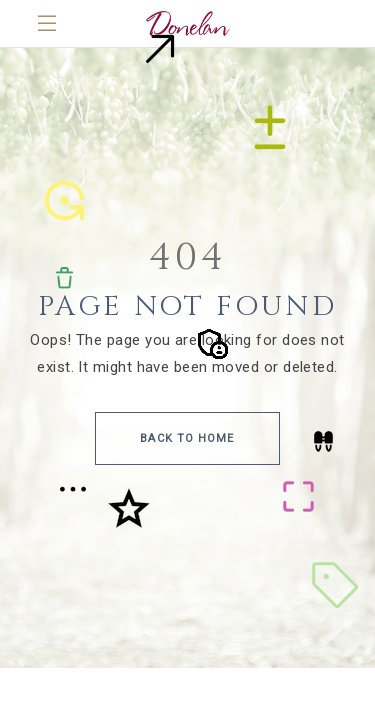 The height and width of the screenshot is (720, 375). Describe the element at coordinates (73, 490) in the screenshot. I see `access more options or actions` at that location.